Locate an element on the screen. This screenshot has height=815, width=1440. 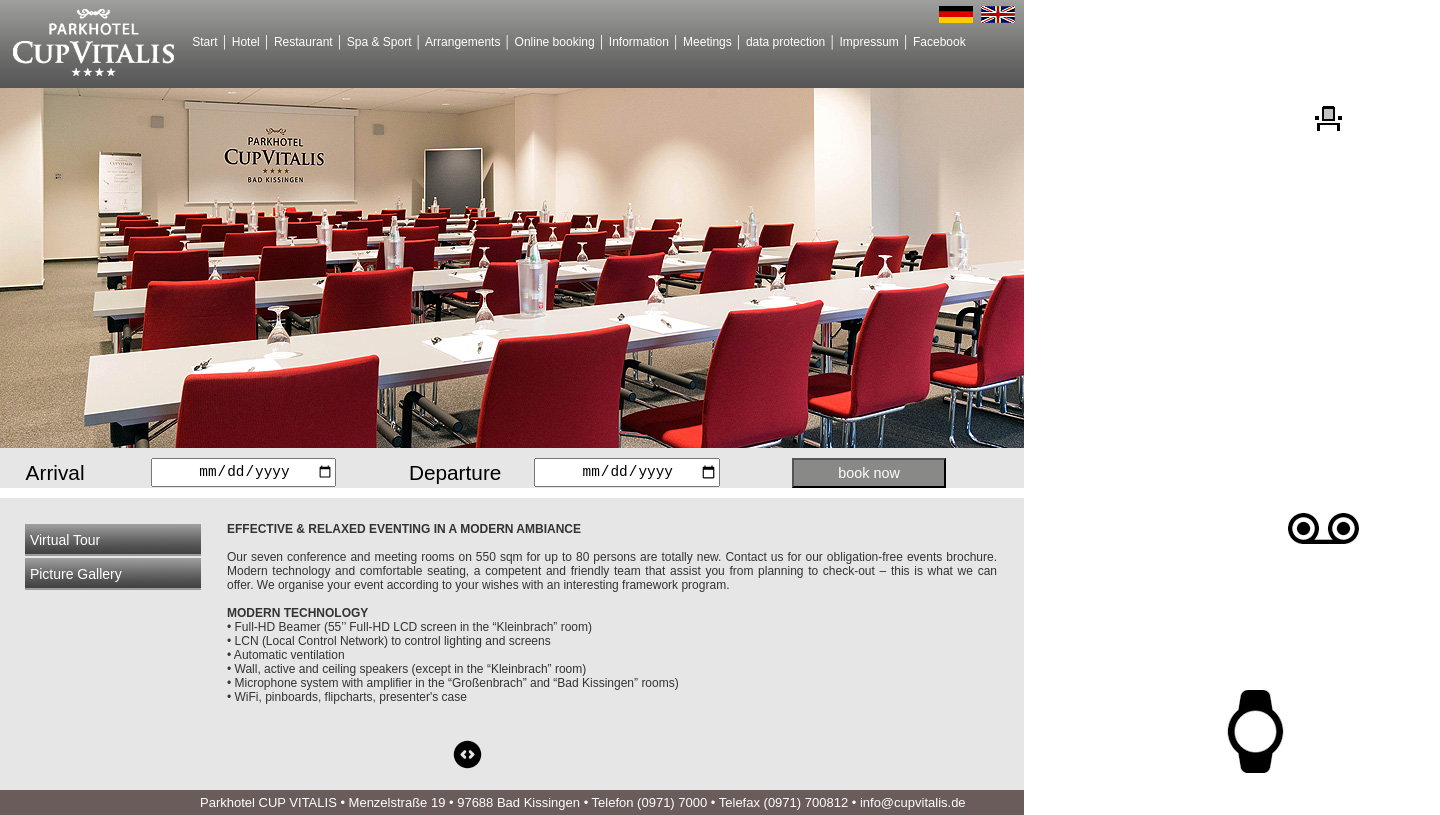
view or select your seat assignment is located at coordinates (1328, 118).